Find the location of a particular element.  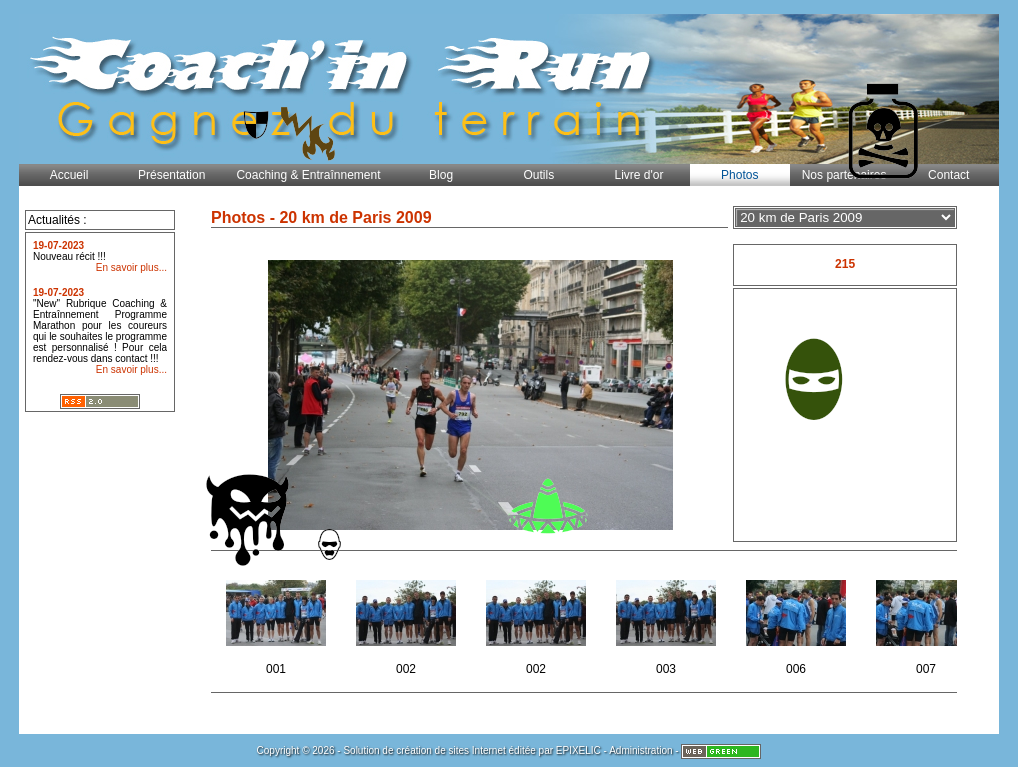

activate lightning fire attack or spell is located at coordinates (308, 134).